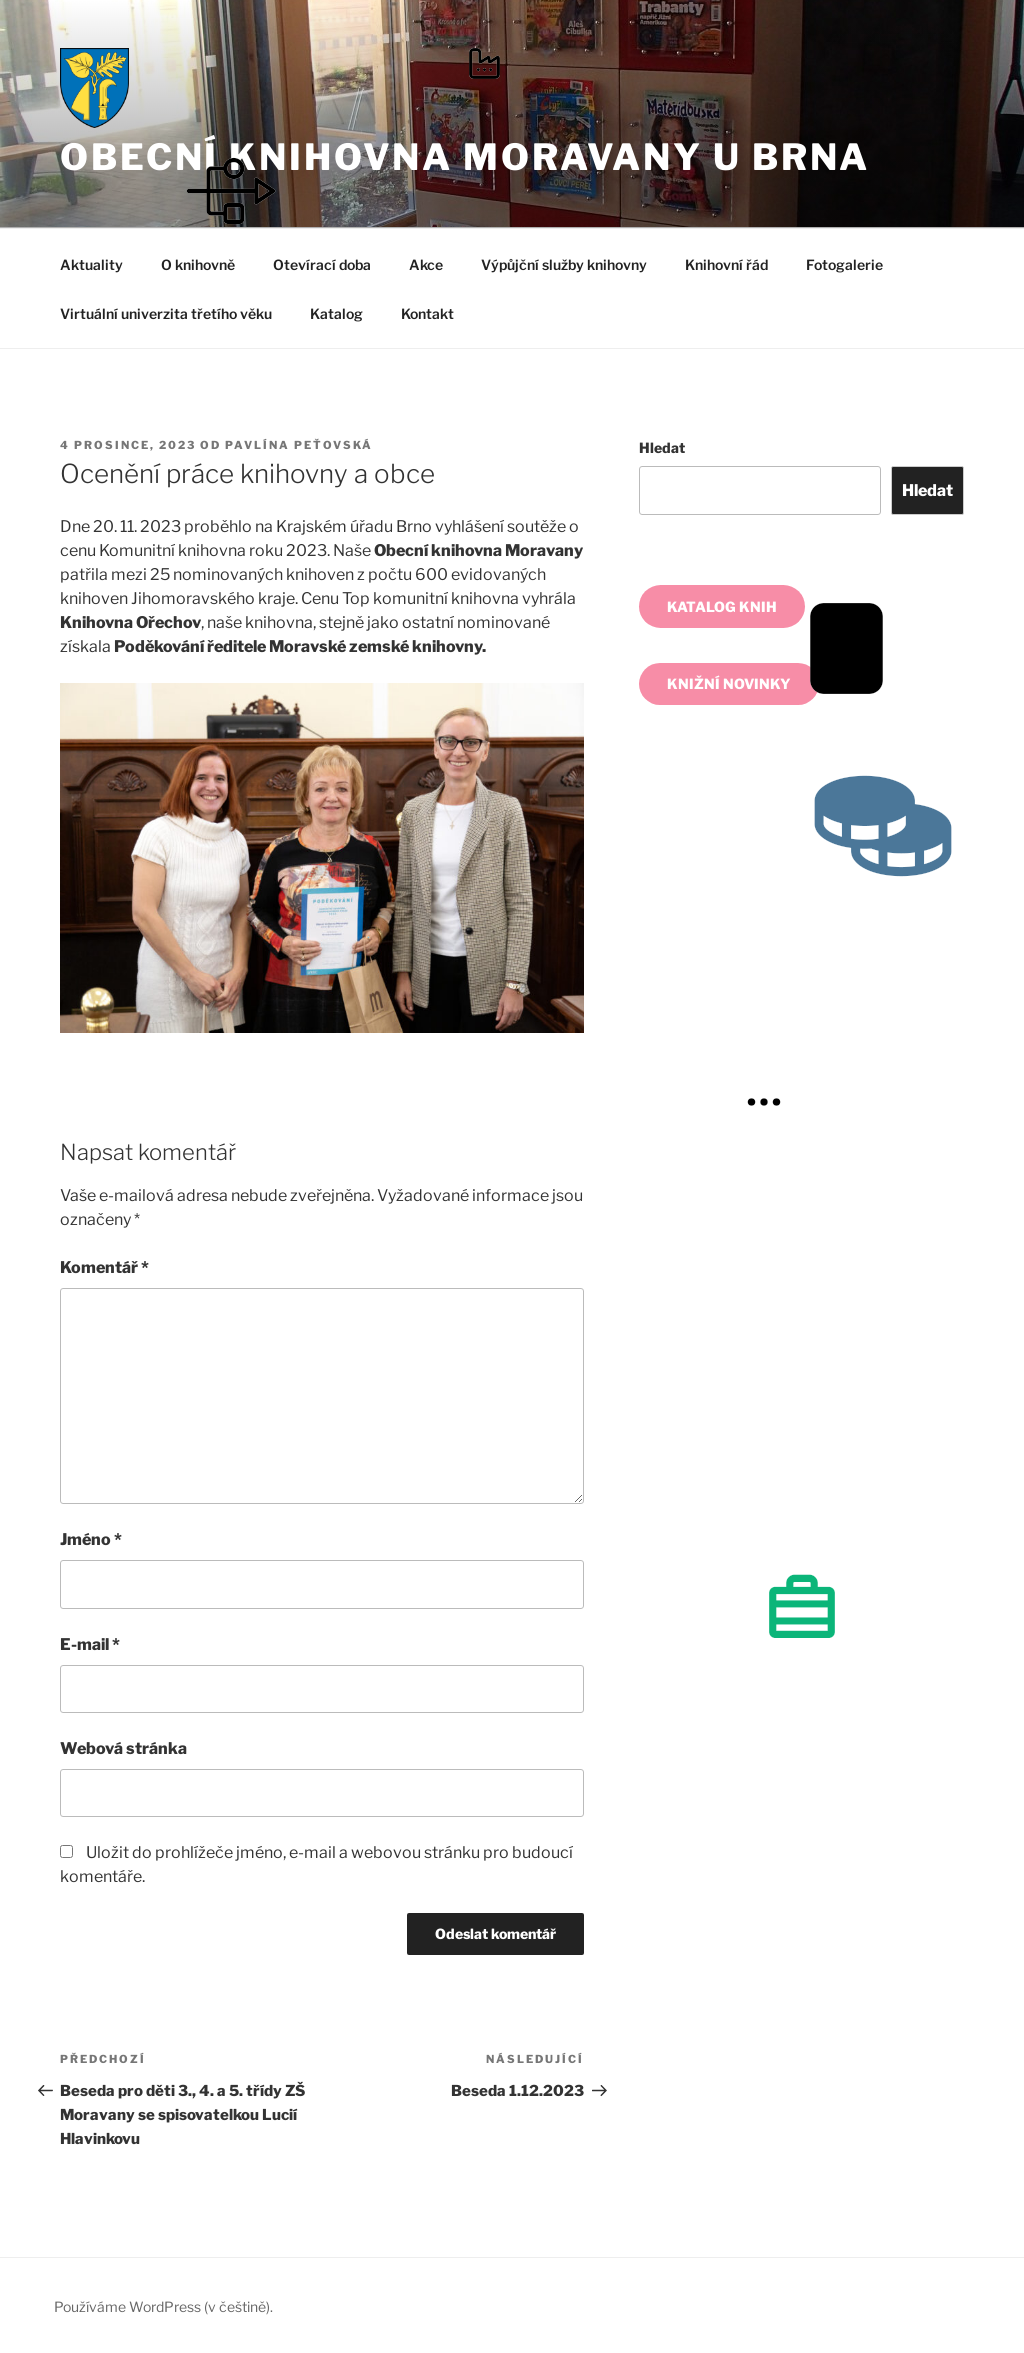 The width and height of the screenshot is (1024, 2353). Describe the element at coordinates (764, 1102) in the screenshot. I see `access more options or actions` at that location.